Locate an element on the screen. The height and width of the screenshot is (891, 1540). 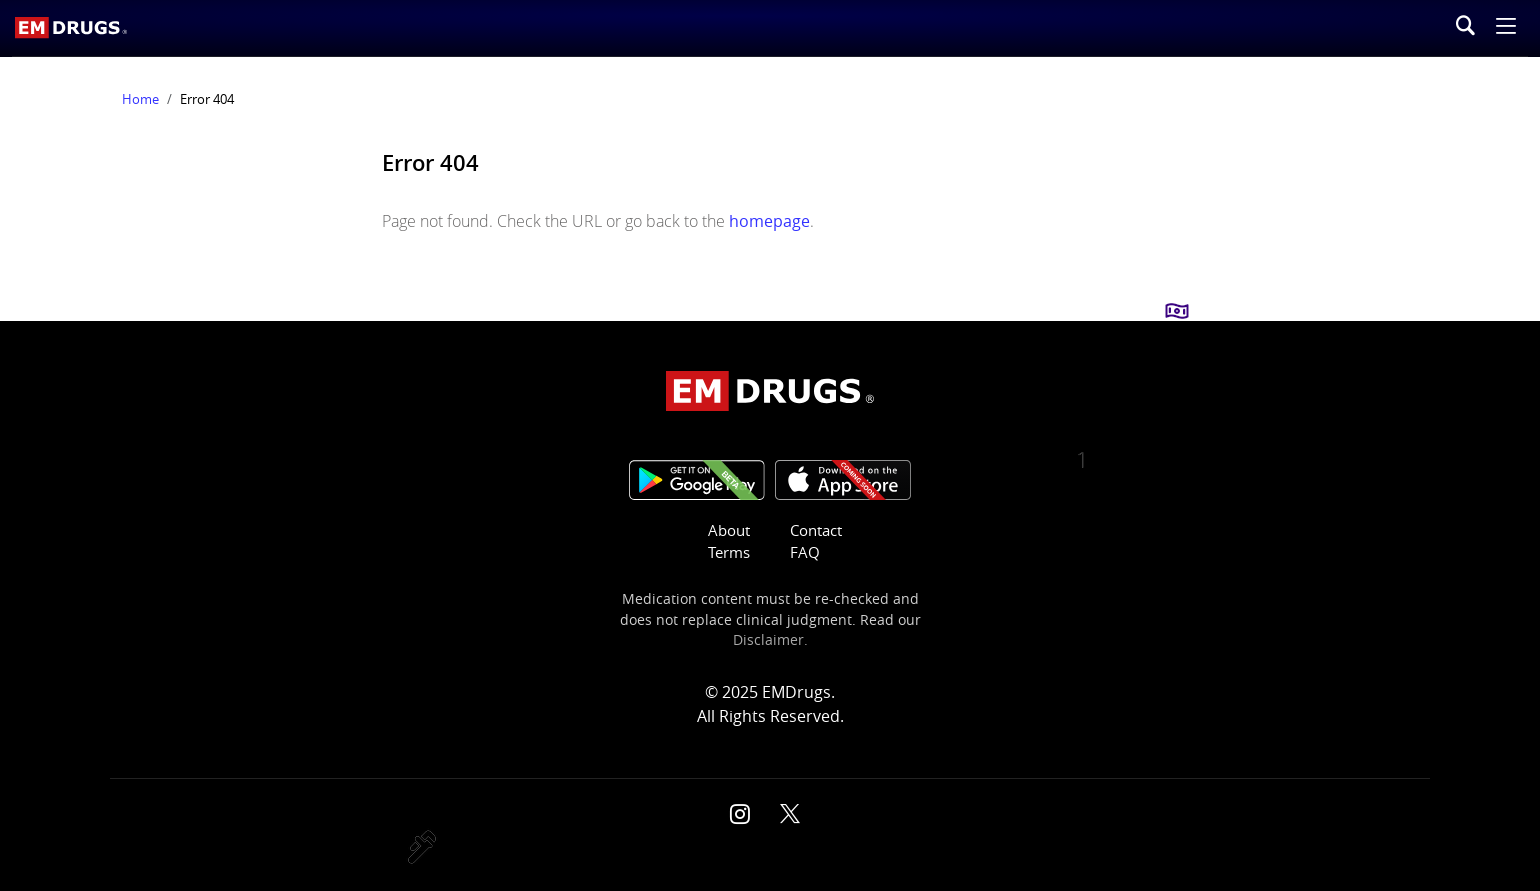
access plumbing services is located at coordinates (422, 847).